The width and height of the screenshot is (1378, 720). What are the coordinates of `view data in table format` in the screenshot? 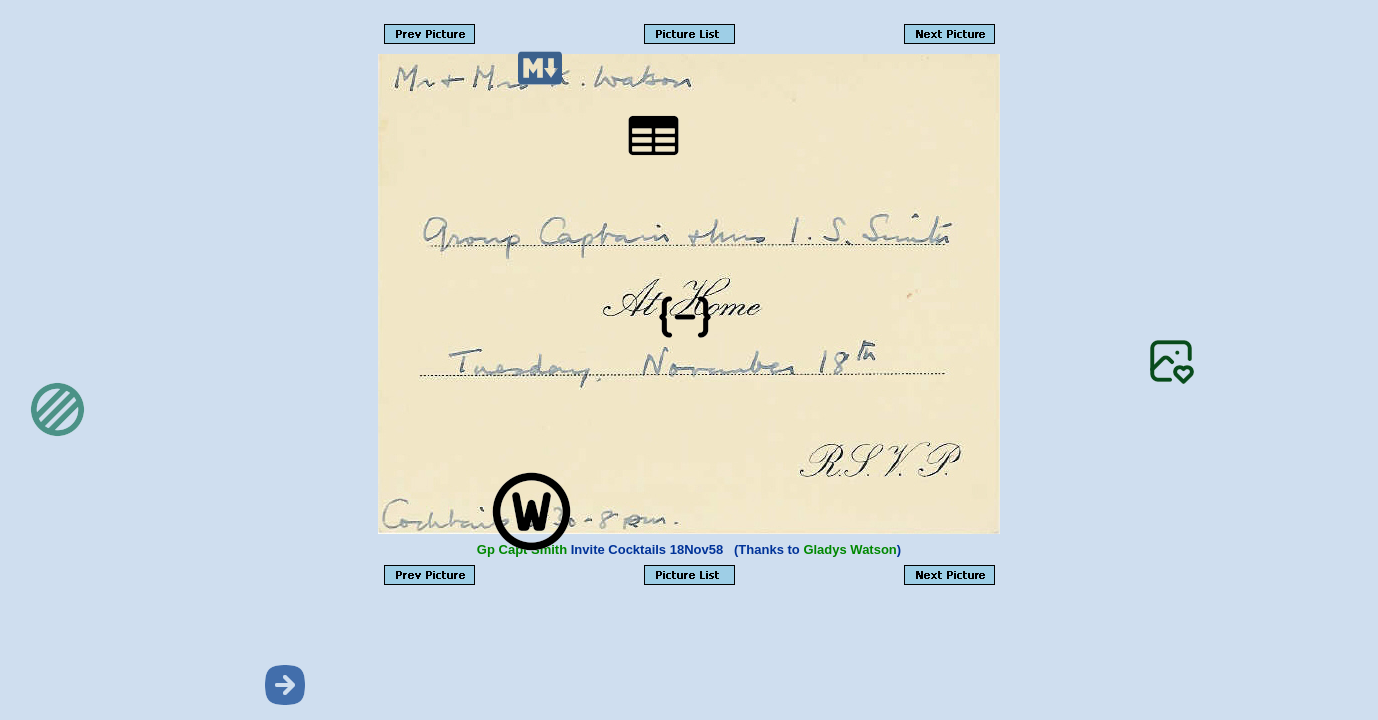 It's located at (653, 135).